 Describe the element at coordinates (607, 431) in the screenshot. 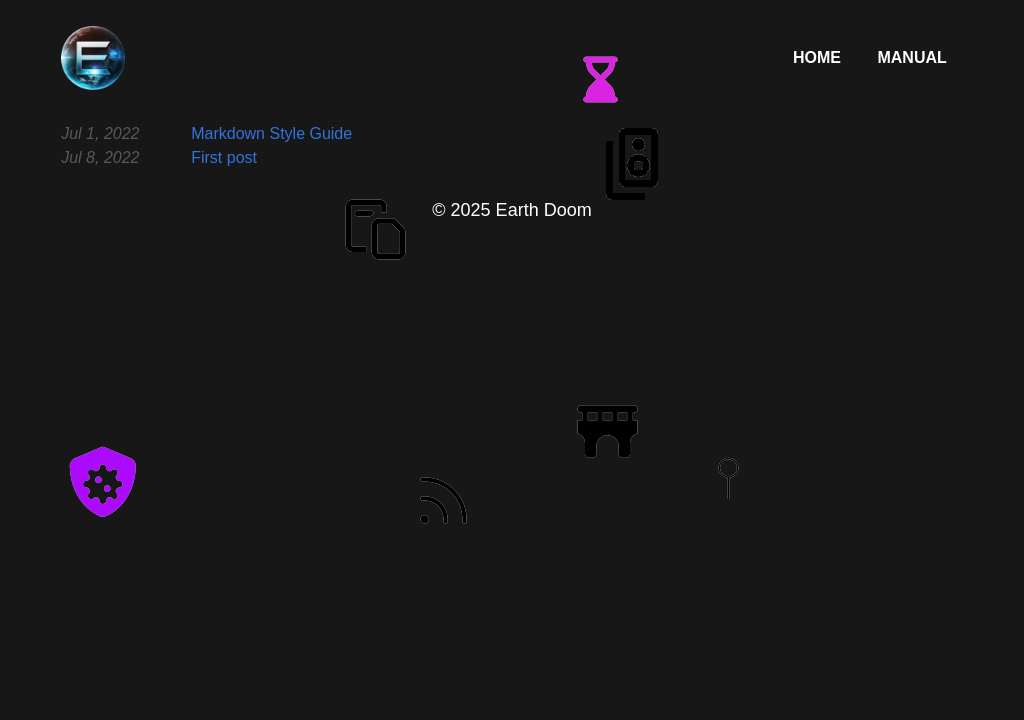

I see `view bridge or overpass locations` at that location.